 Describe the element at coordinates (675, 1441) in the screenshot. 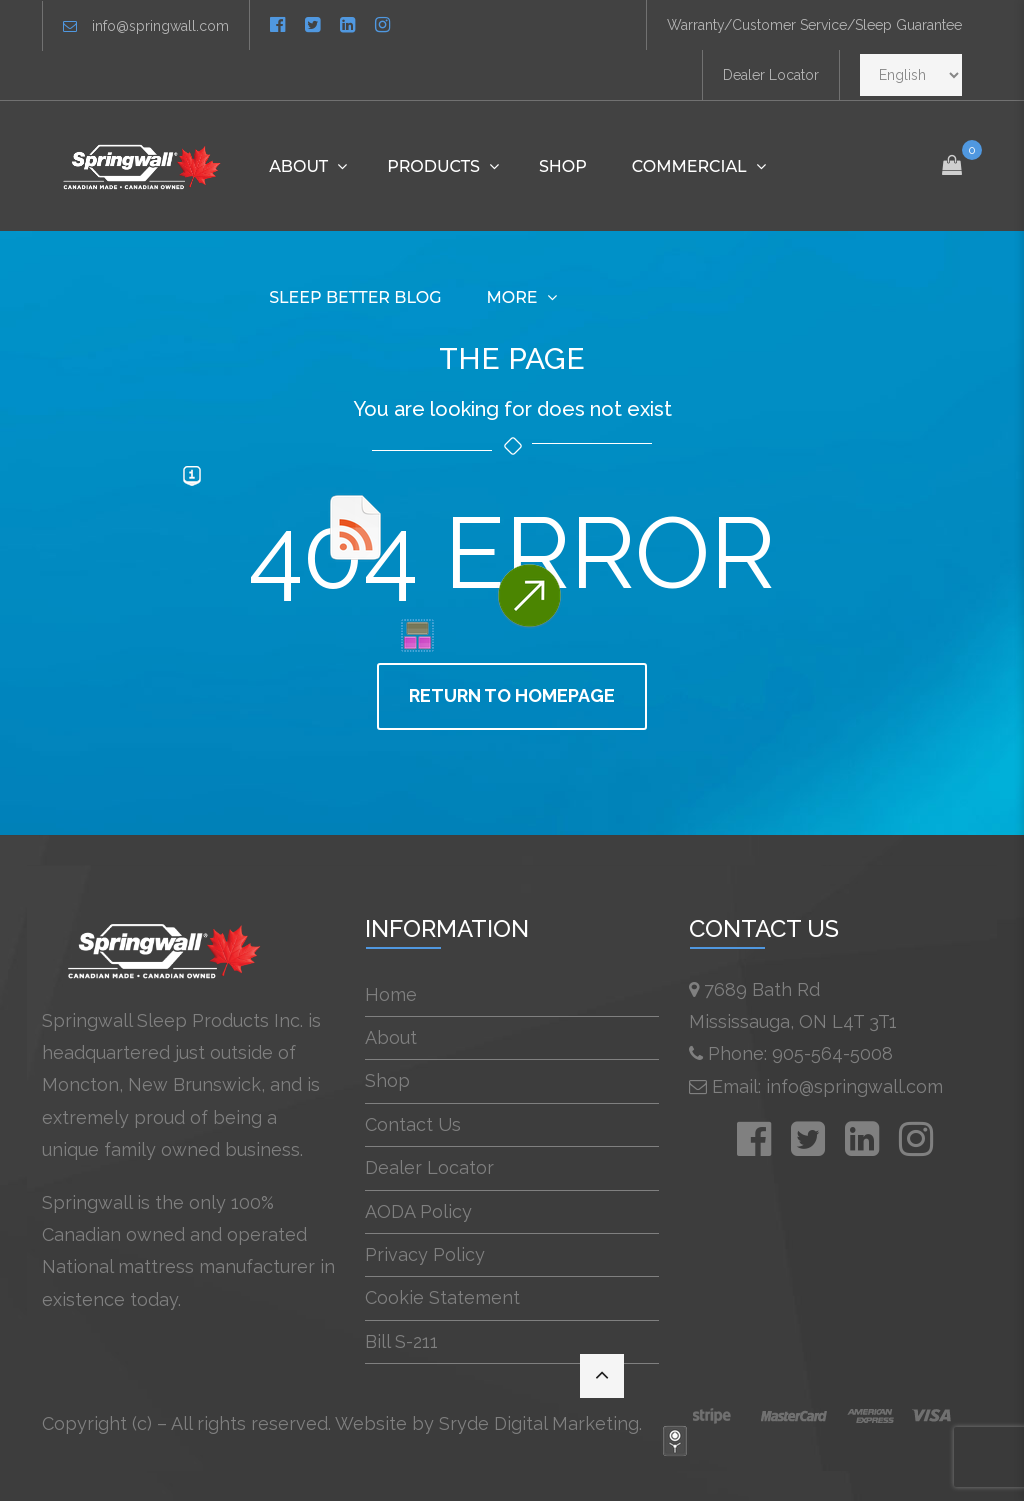

I see `open the backups application` at that location.